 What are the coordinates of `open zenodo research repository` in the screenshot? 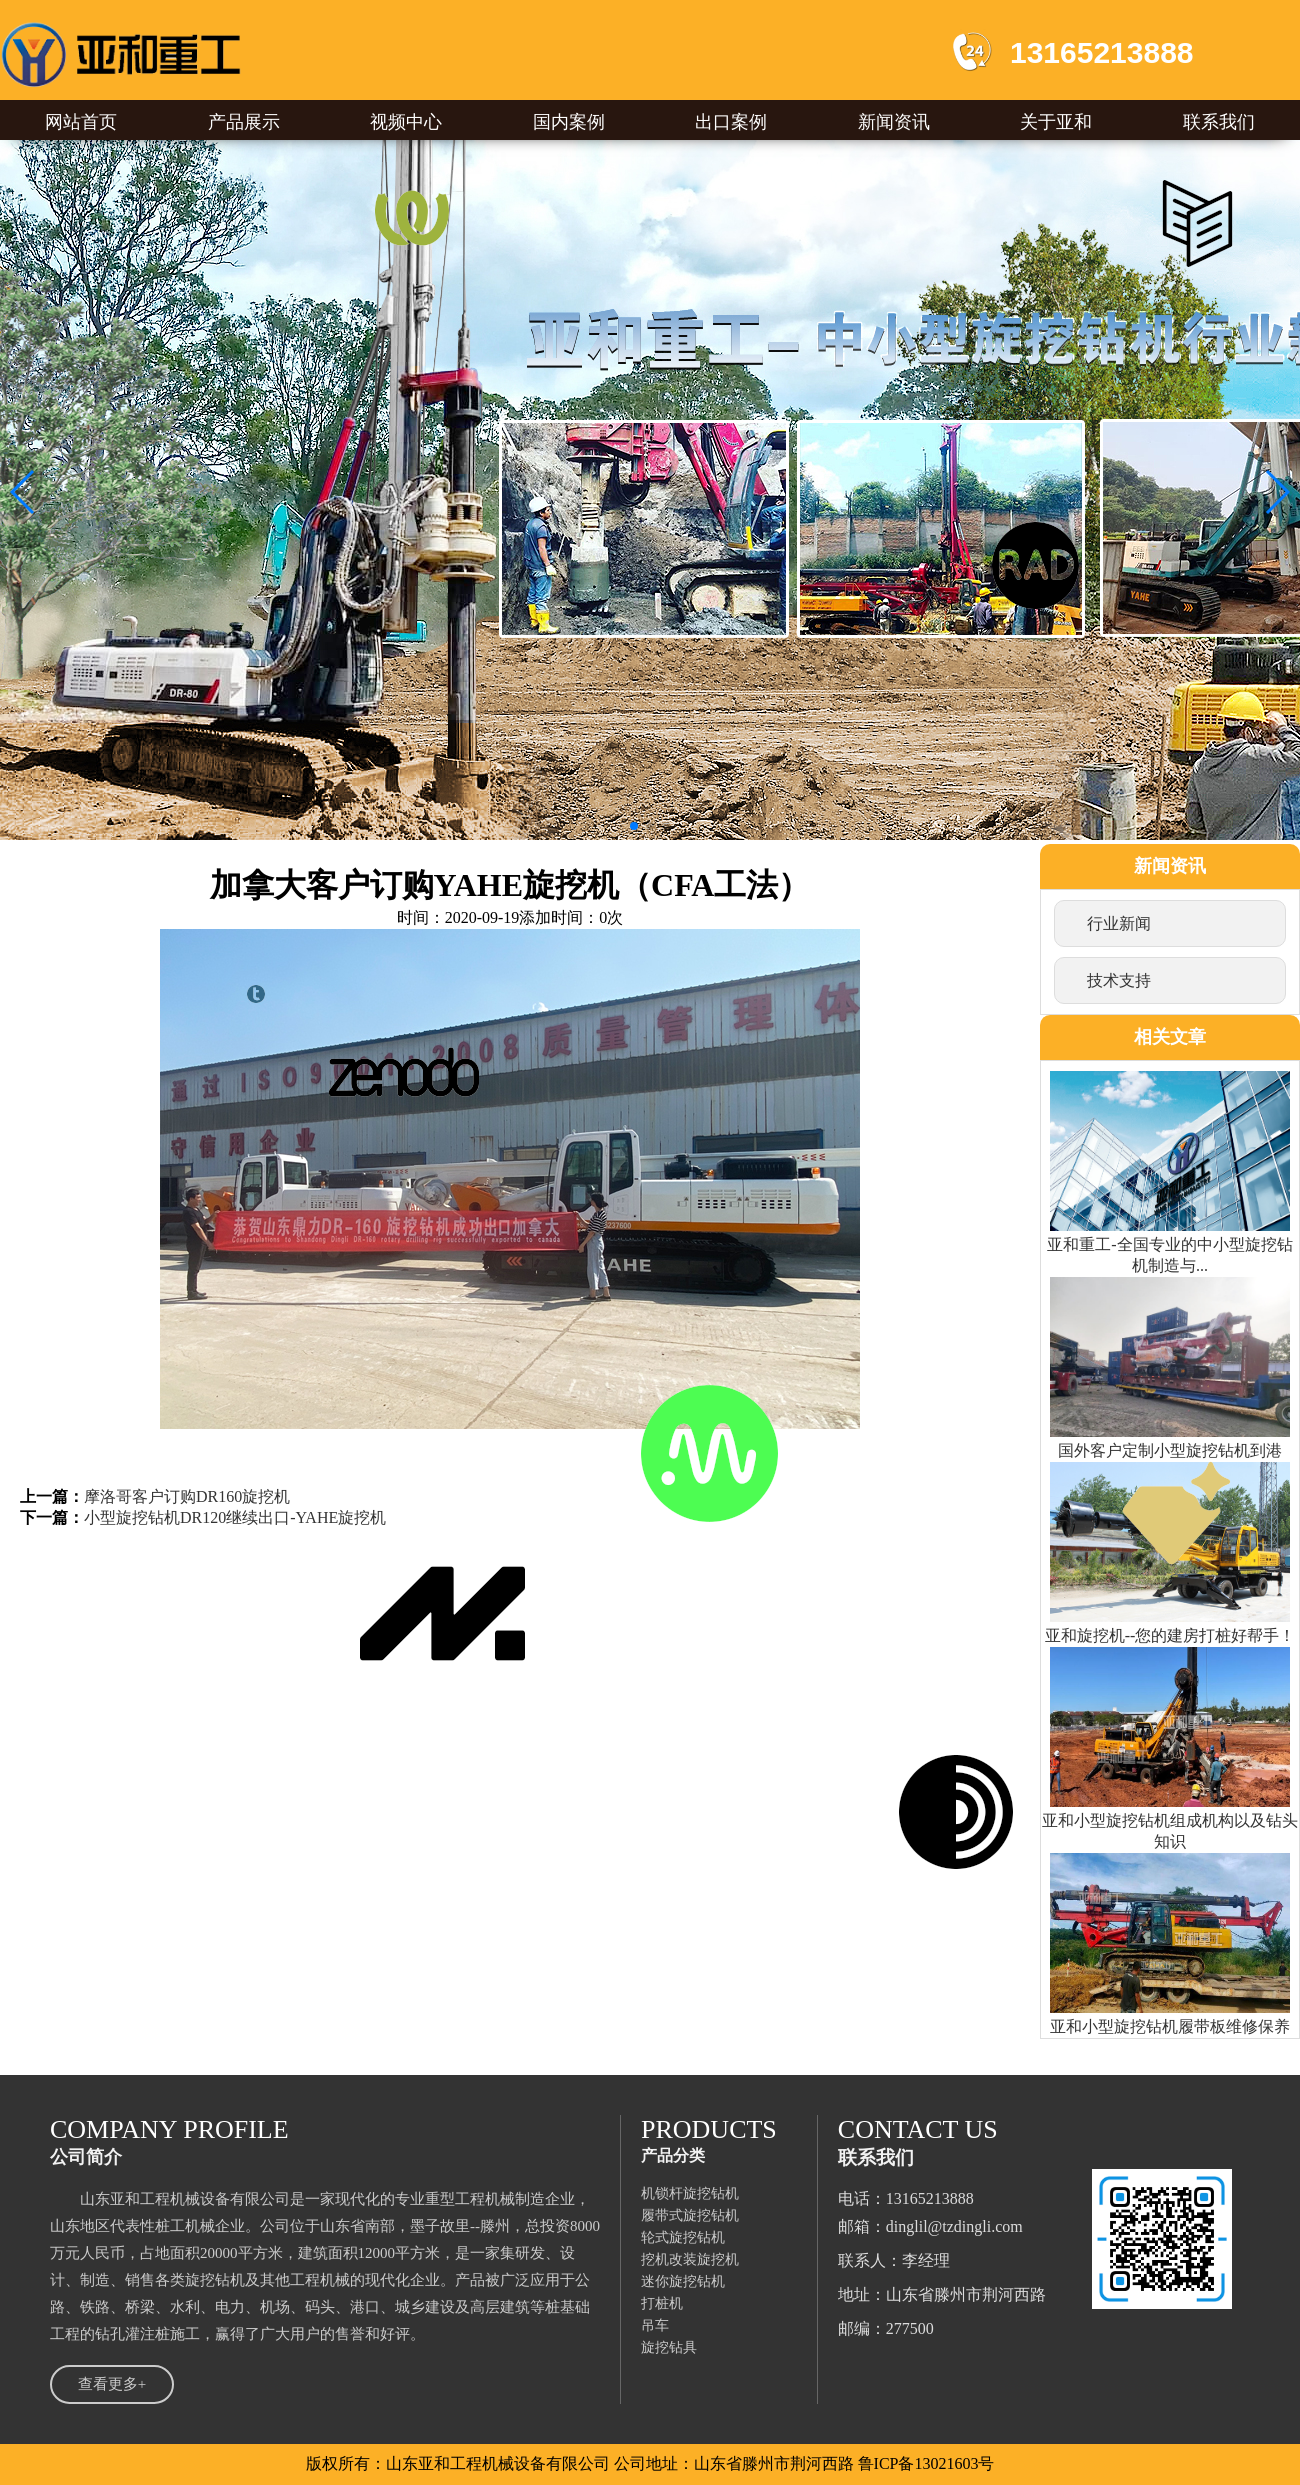 It's located at (404, 1072).